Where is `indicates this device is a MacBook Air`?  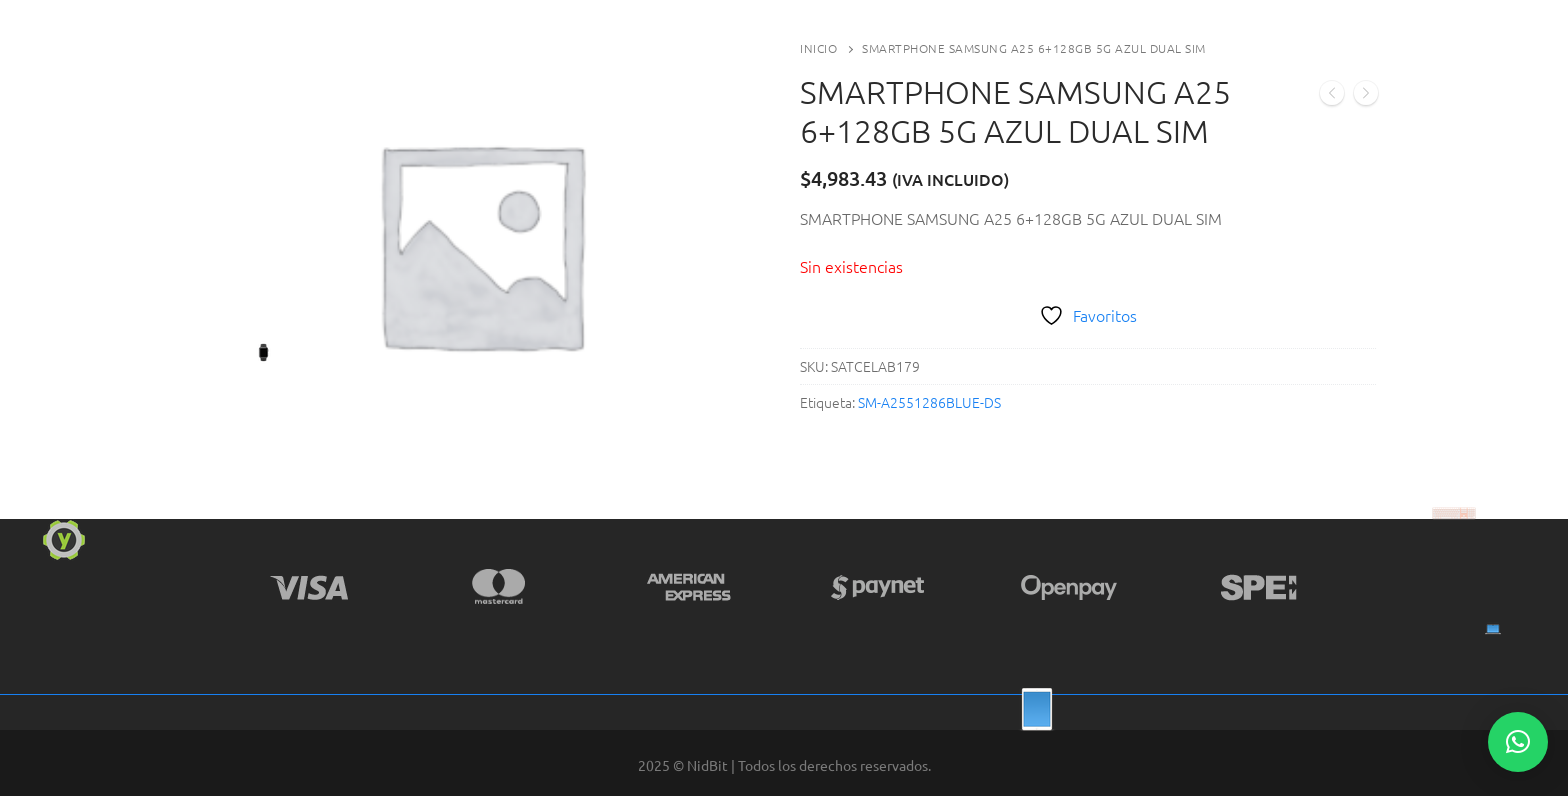 indicates this device is a MacBook Air is located at coordinates (1493, 628).